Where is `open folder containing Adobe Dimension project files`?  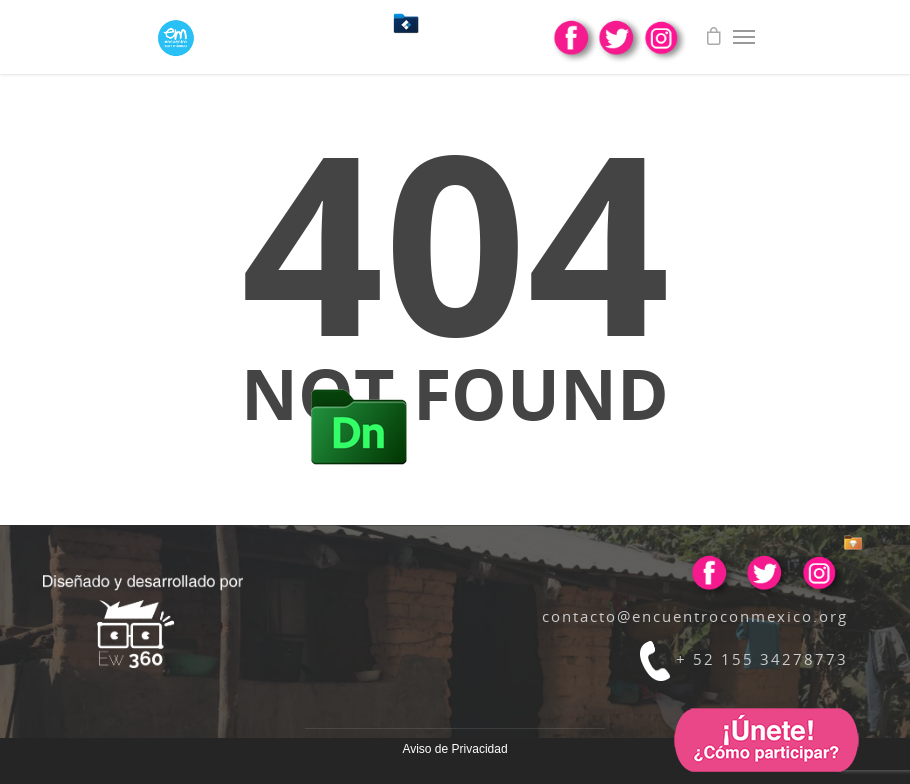 open folder containing Adobe Dimension project files is located at coordinates (358, 429).